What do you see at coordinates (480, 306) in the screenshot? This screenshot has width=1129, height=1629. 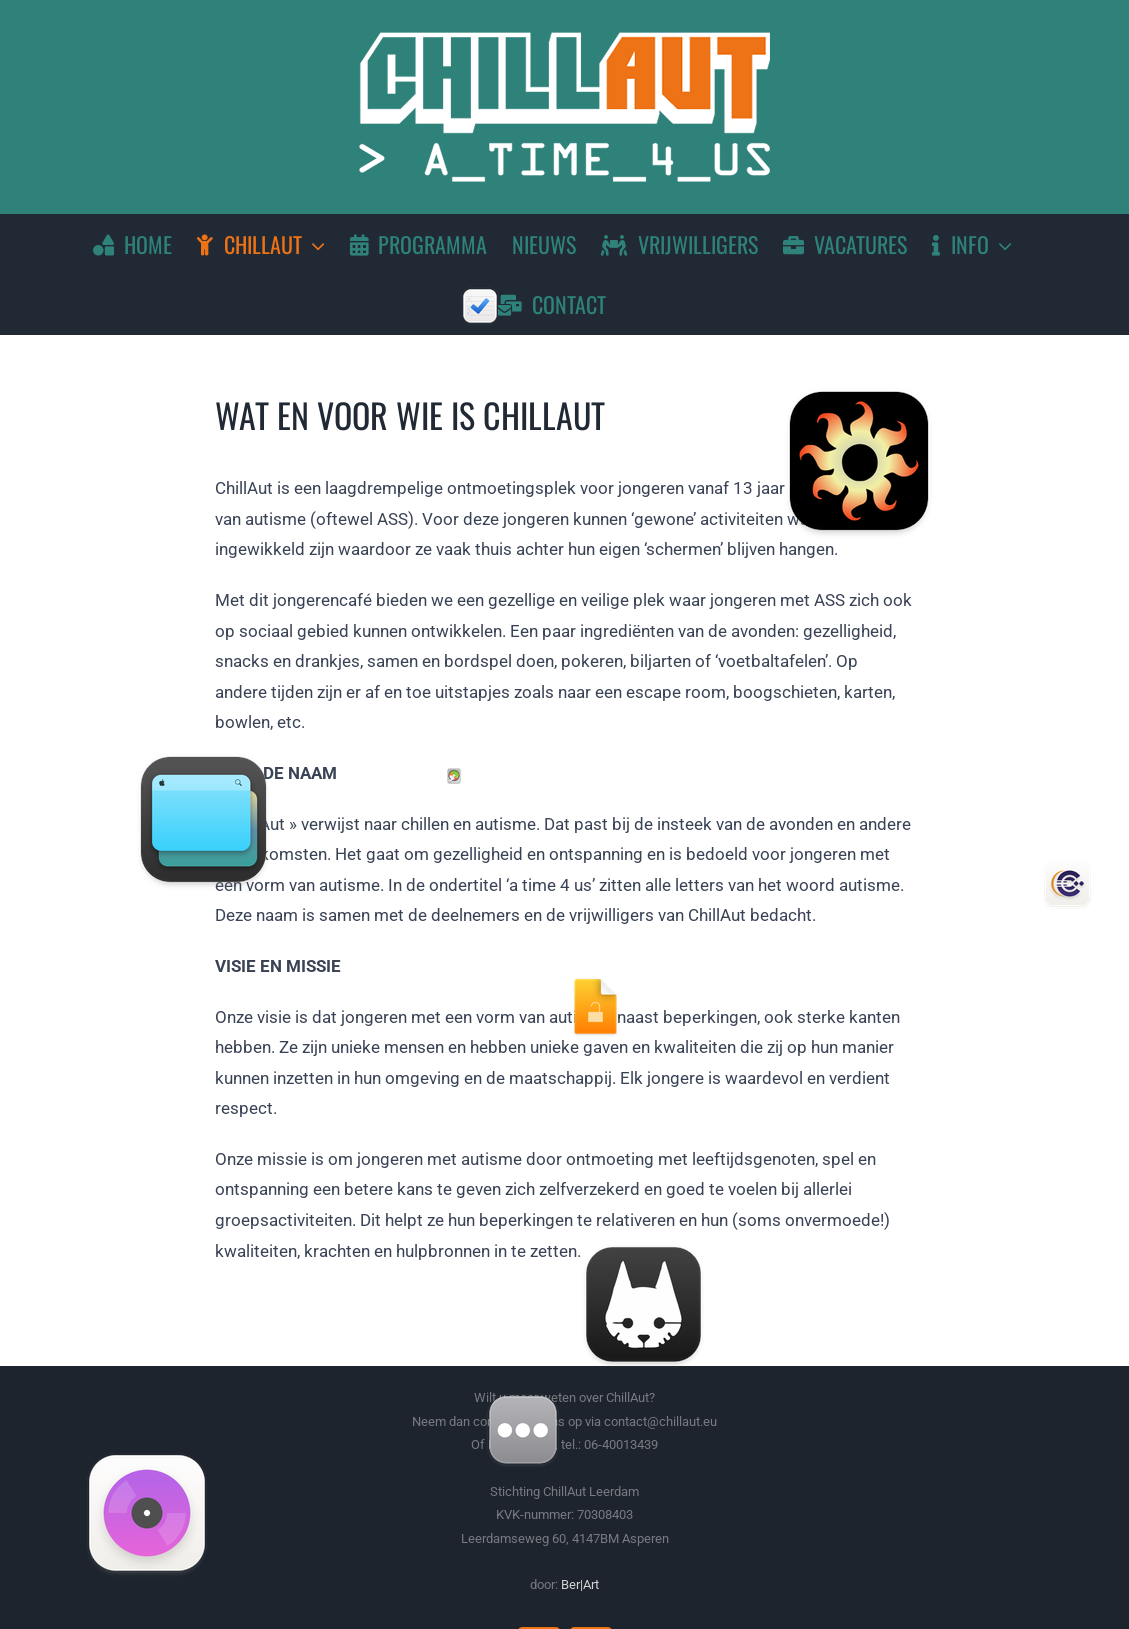 I see `open agenda task management app` at bounding box center [480, 306].